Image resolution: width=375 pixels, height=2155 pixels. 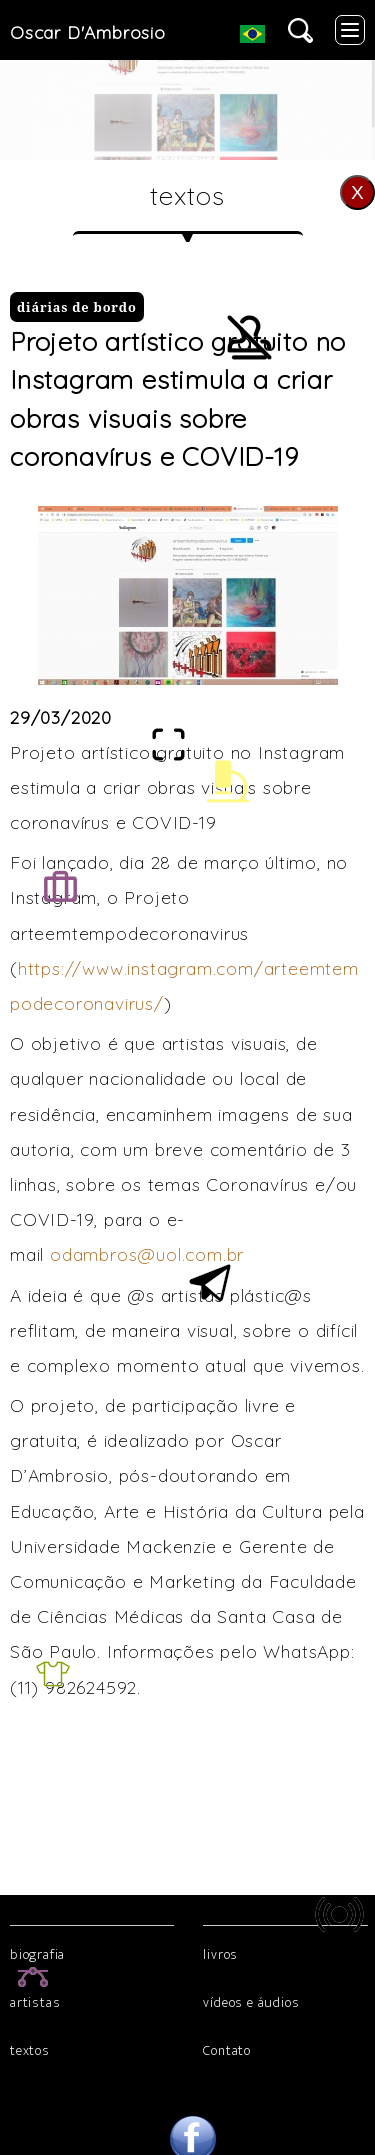 What do you see at coordinates (339, 1914) in the screenshot?
I see `start a live broadcast or stream` at bounding box center [339, 1914].